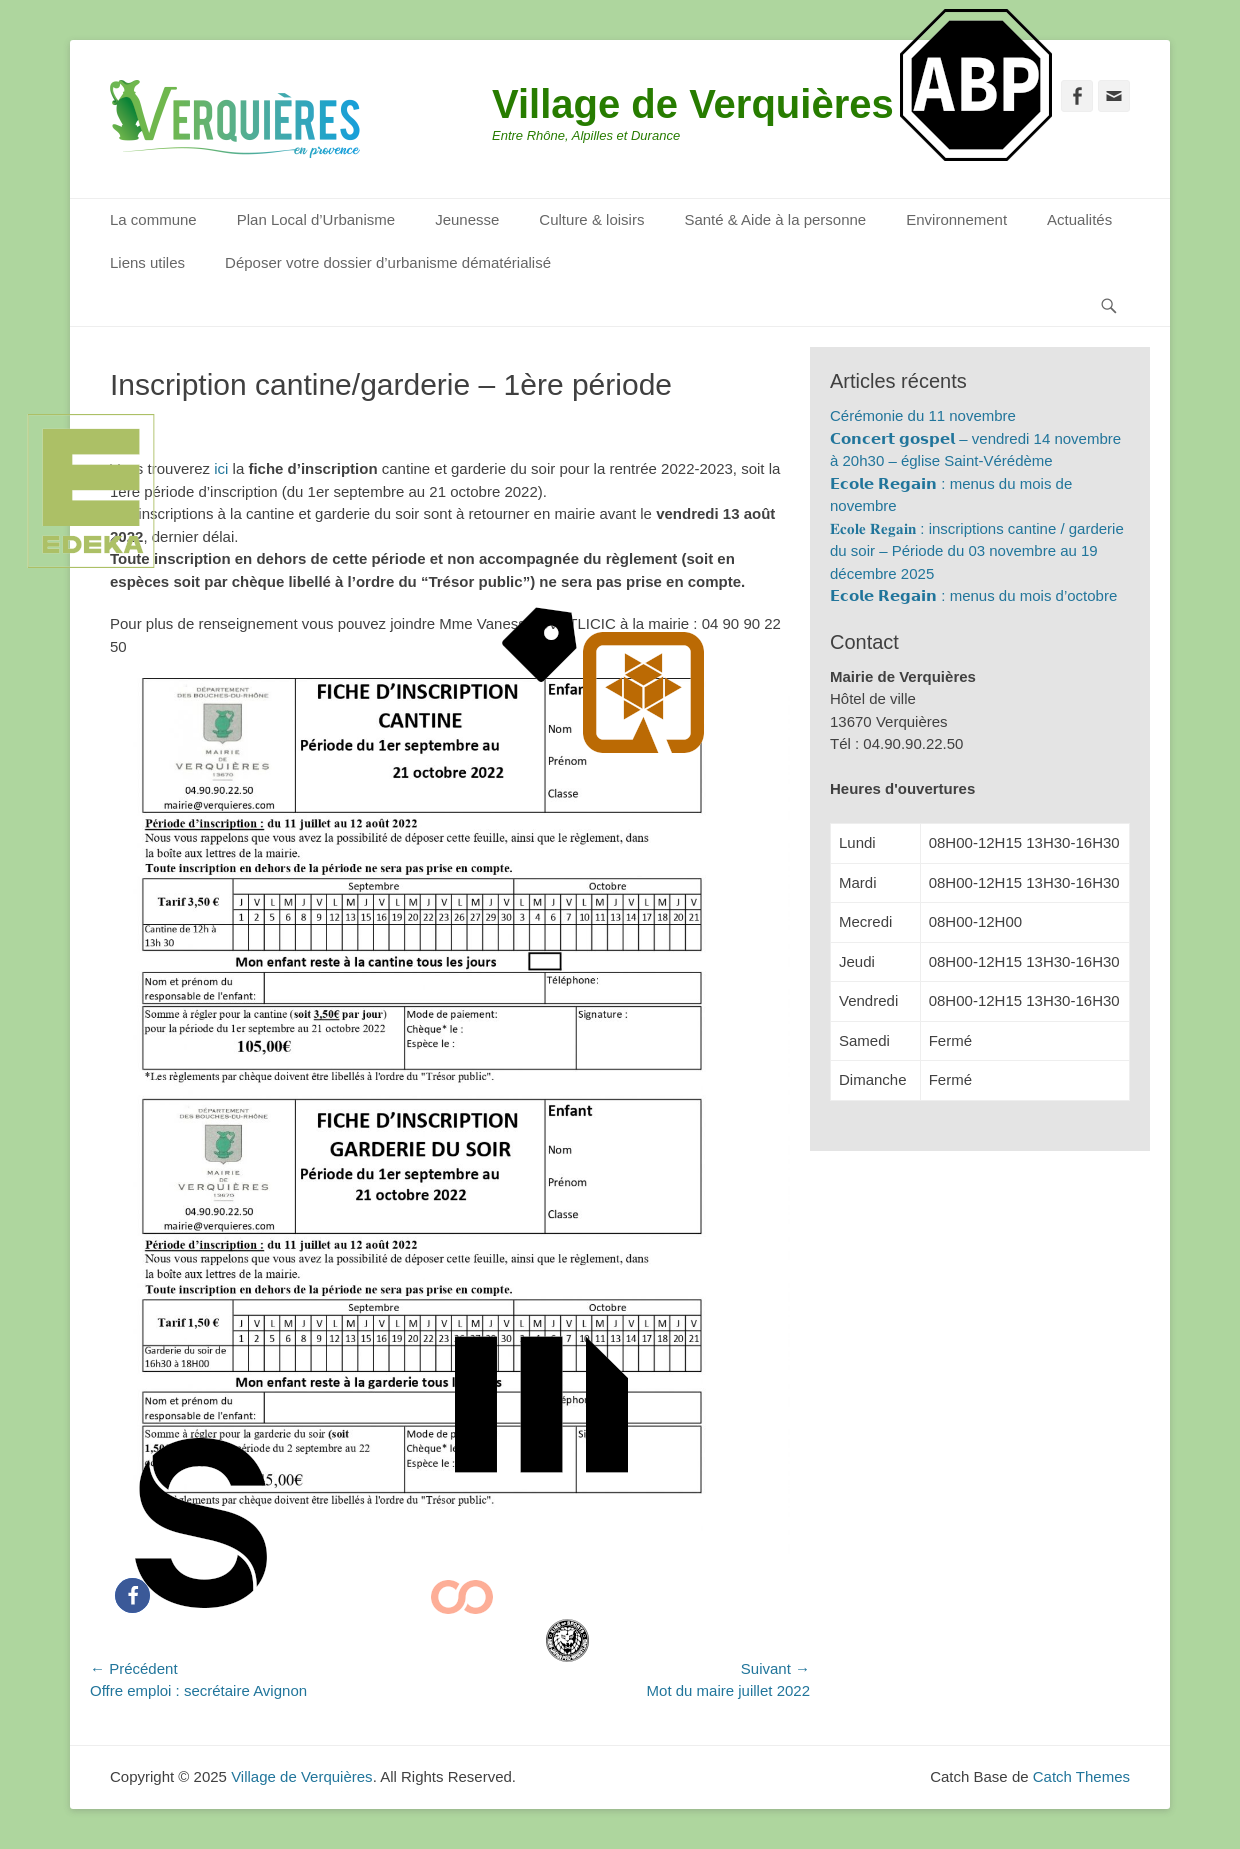 The width and height of the screenshot is (1240, 1849). I want to click on visit gitconnected developer portfolio platform, so click(462, 1597).